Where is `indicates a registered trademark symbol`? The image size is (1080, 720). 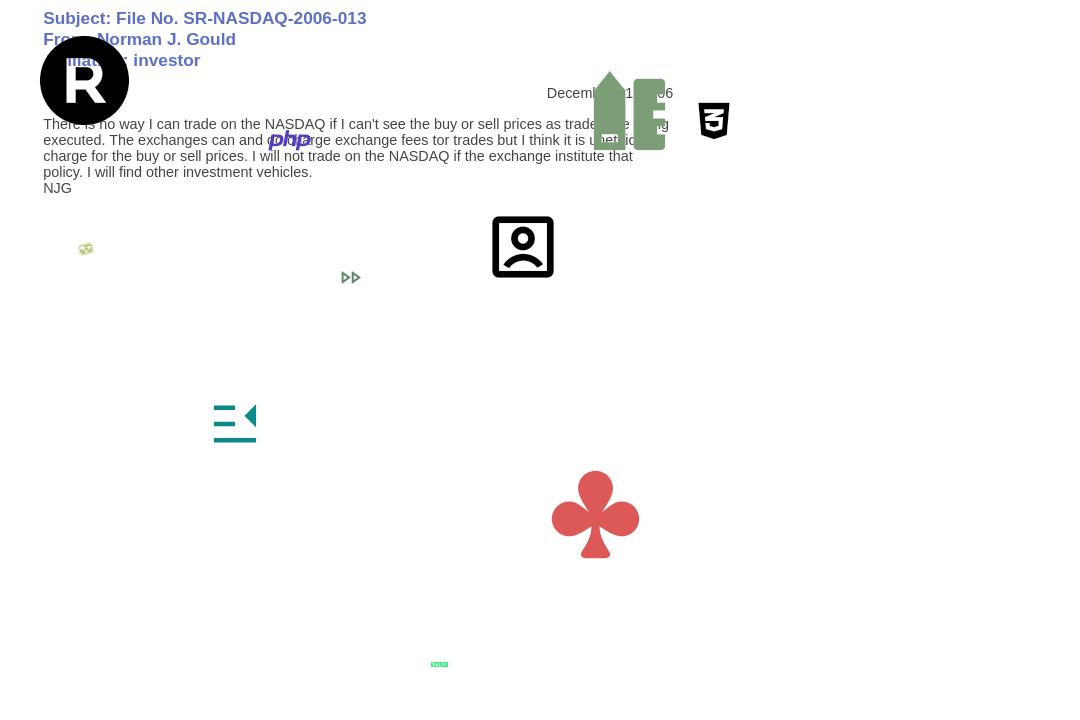
indicates a registered trademark symbol is located at coordinates (84, 80).